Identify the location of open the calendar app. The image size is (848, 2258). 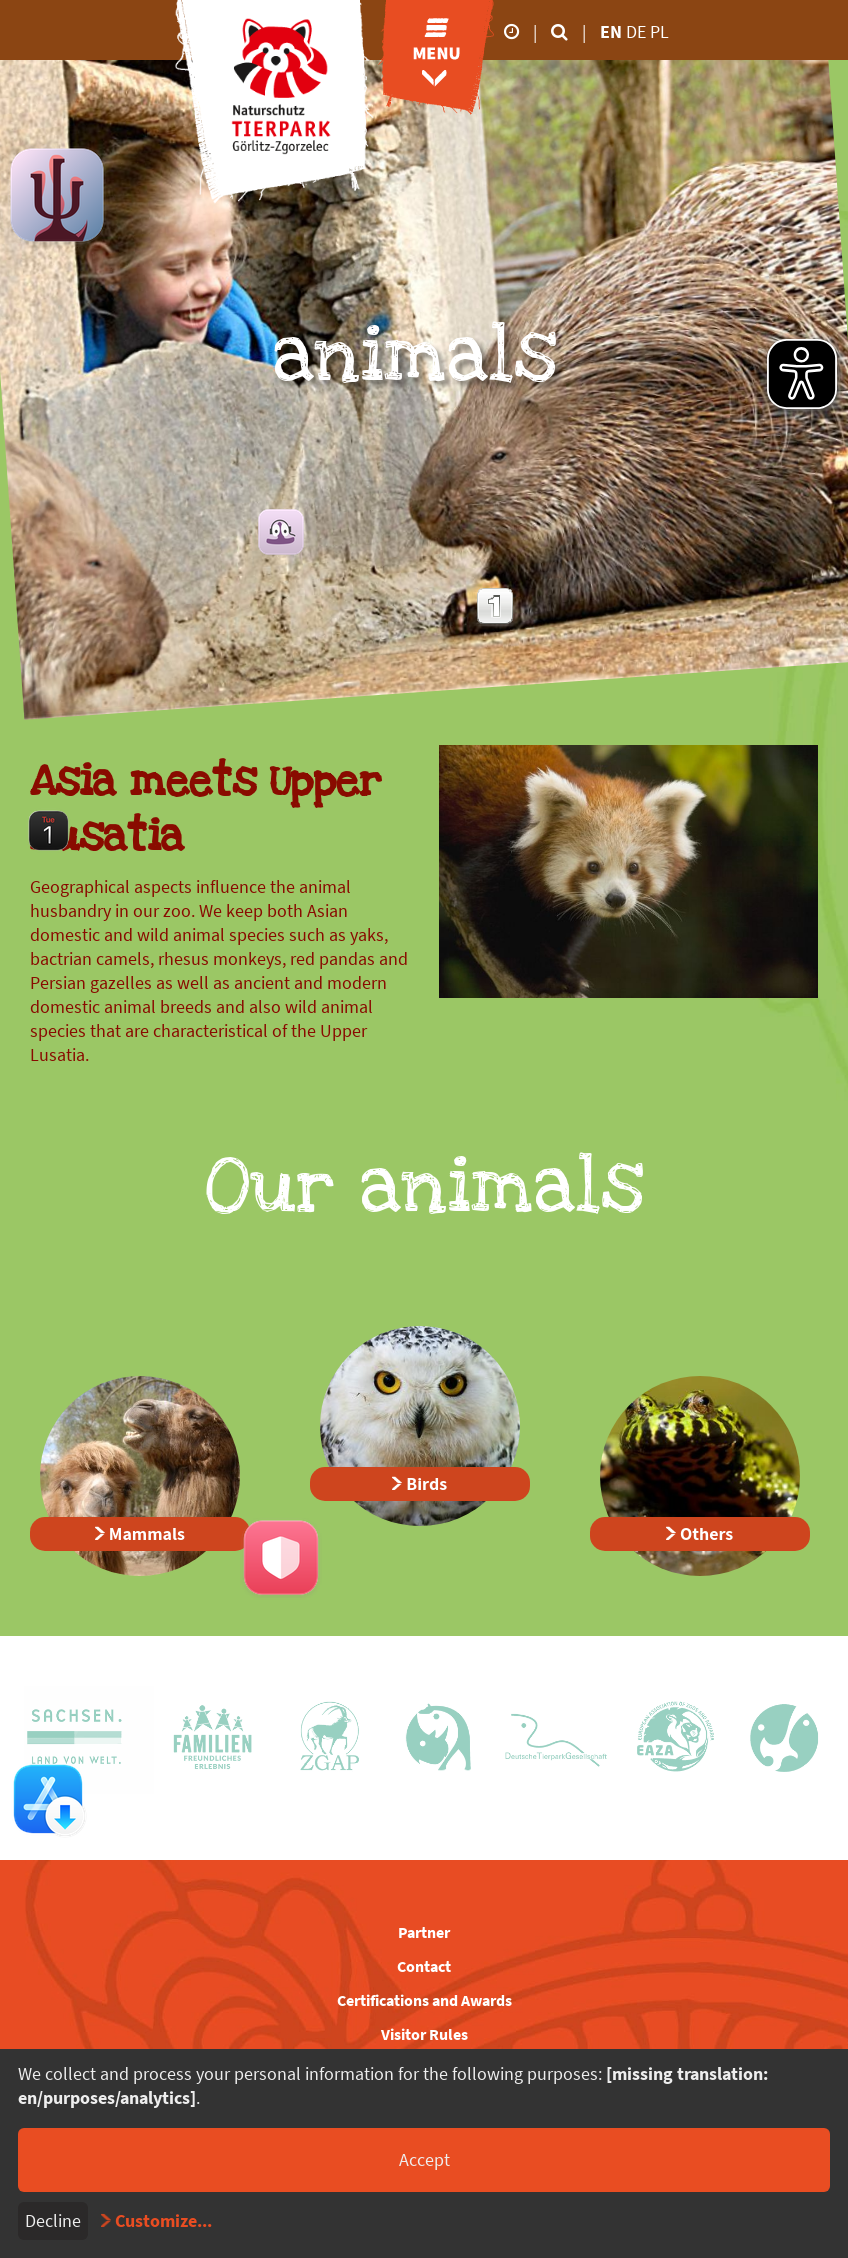
(48, 830).